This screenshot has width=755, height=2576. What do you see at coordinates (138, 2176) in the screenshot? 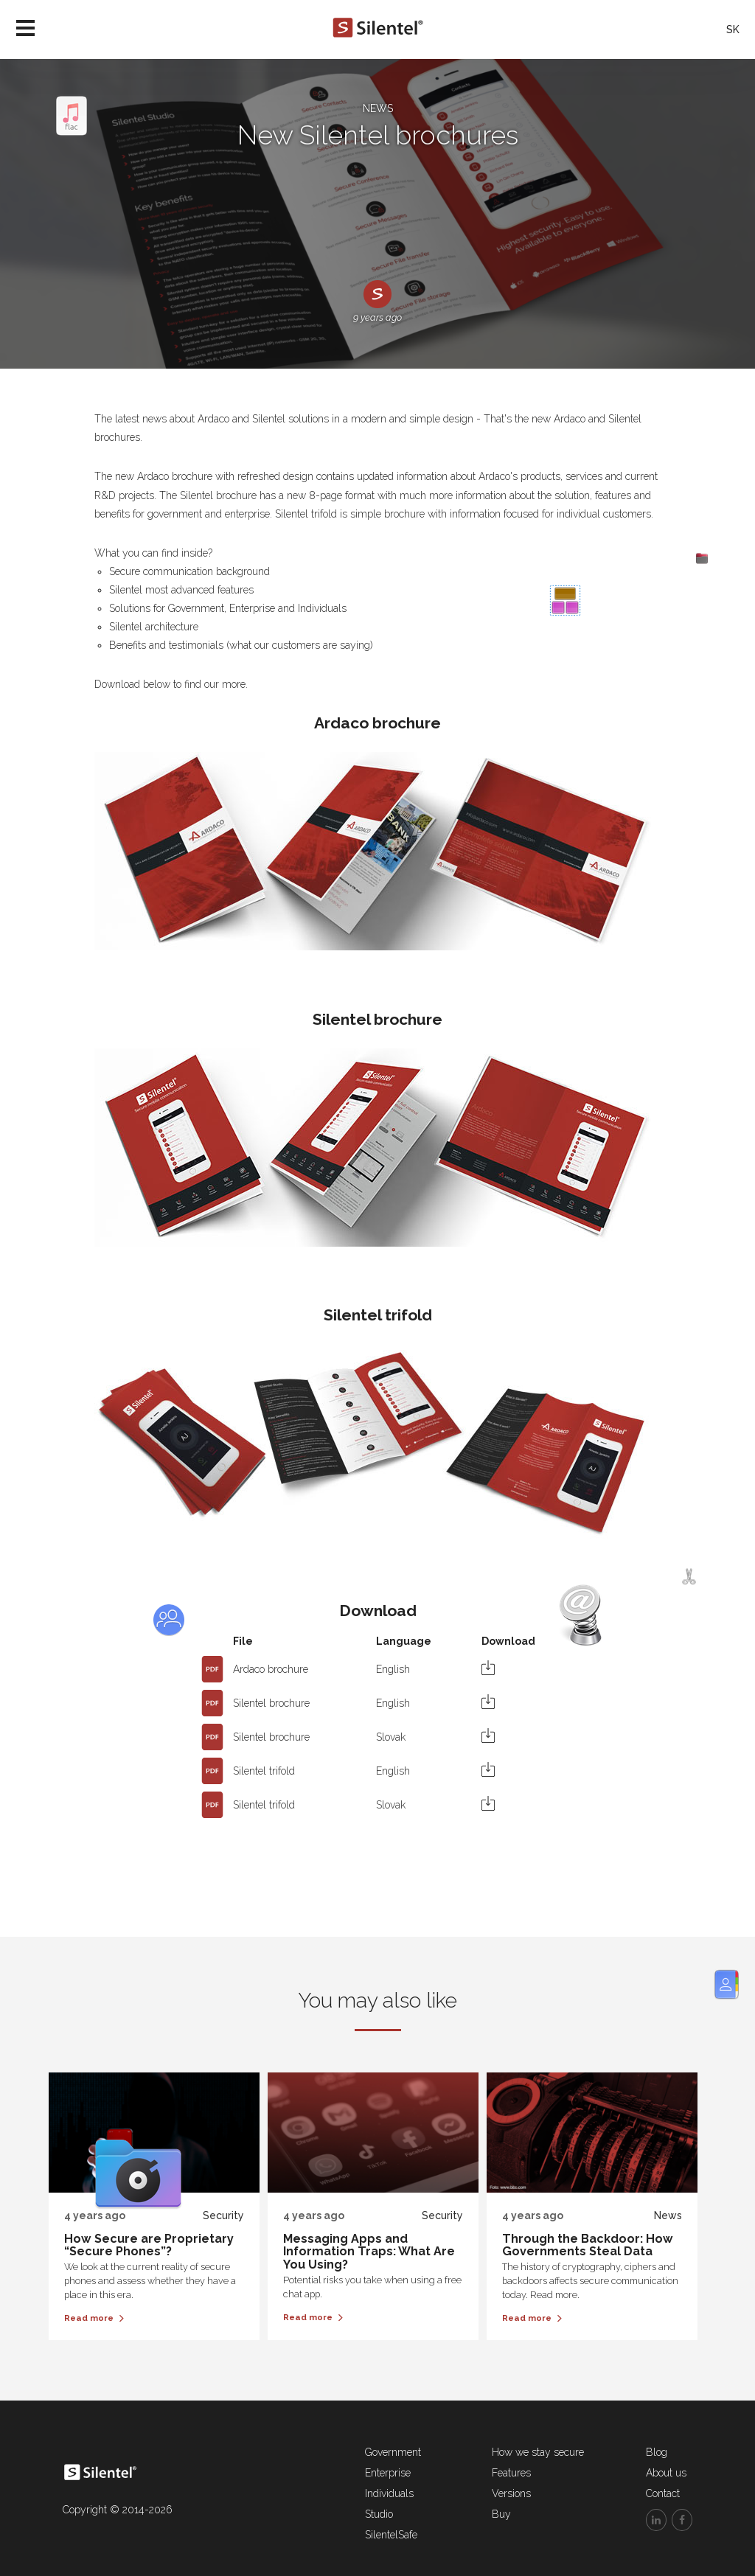
I see `open your music files folder` at bounding box center [138, 2176].